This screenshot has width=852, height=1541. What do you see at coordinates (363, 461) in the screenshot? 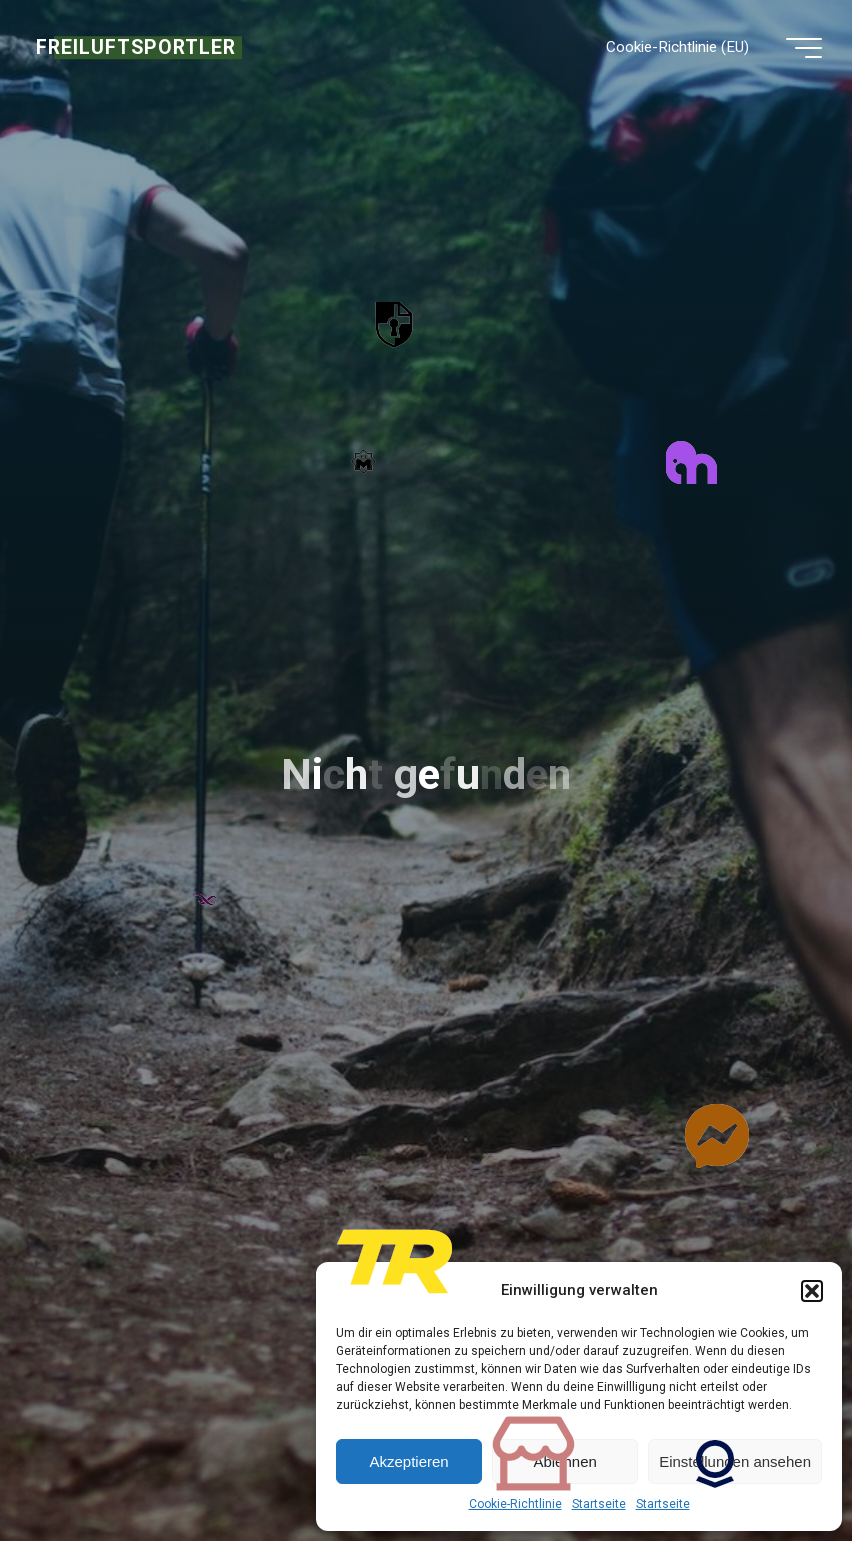
I see `cairo metro official app or service` at bounding box center [363, 461].